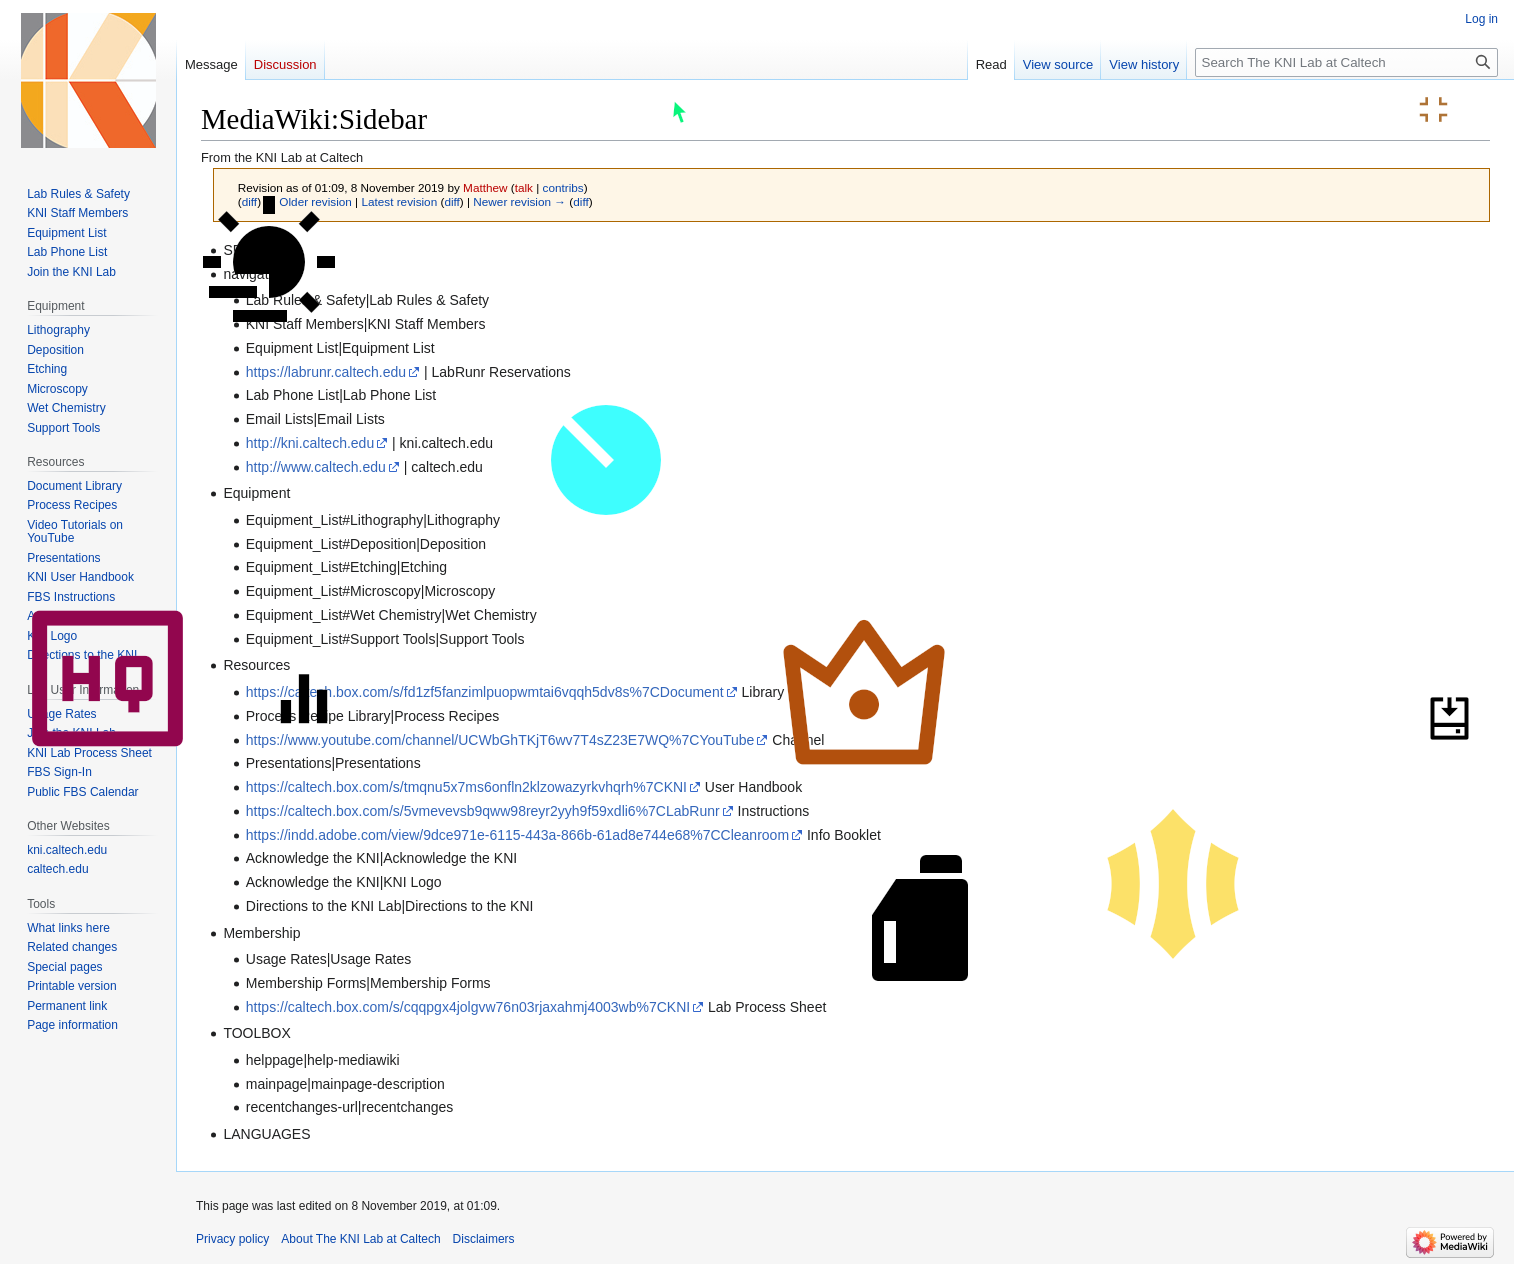 This screenshot has height=1264, width=1514. What do you see at coordinates (1449, 718) in the screenshot?
I see `install an app or software` at bounding box center [1449, 718].